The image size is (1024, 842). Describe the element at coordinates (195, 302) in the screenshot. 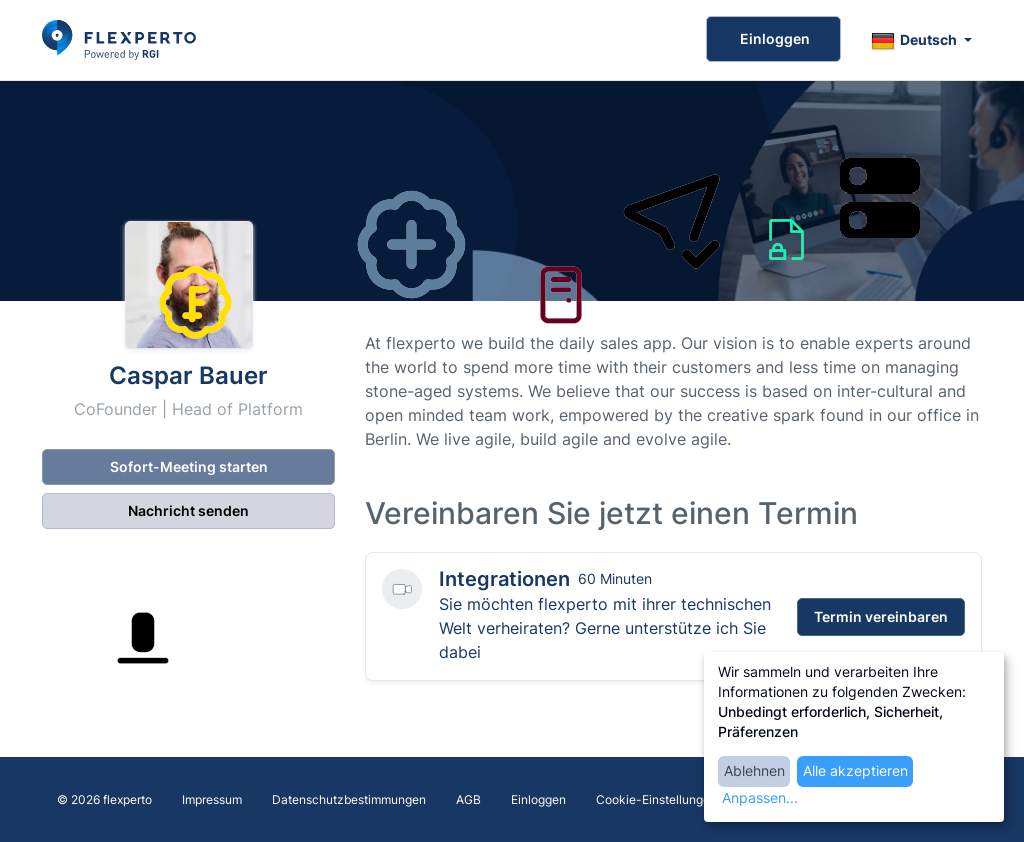

I see `indicates swiss franc currency or pricing` at that location.